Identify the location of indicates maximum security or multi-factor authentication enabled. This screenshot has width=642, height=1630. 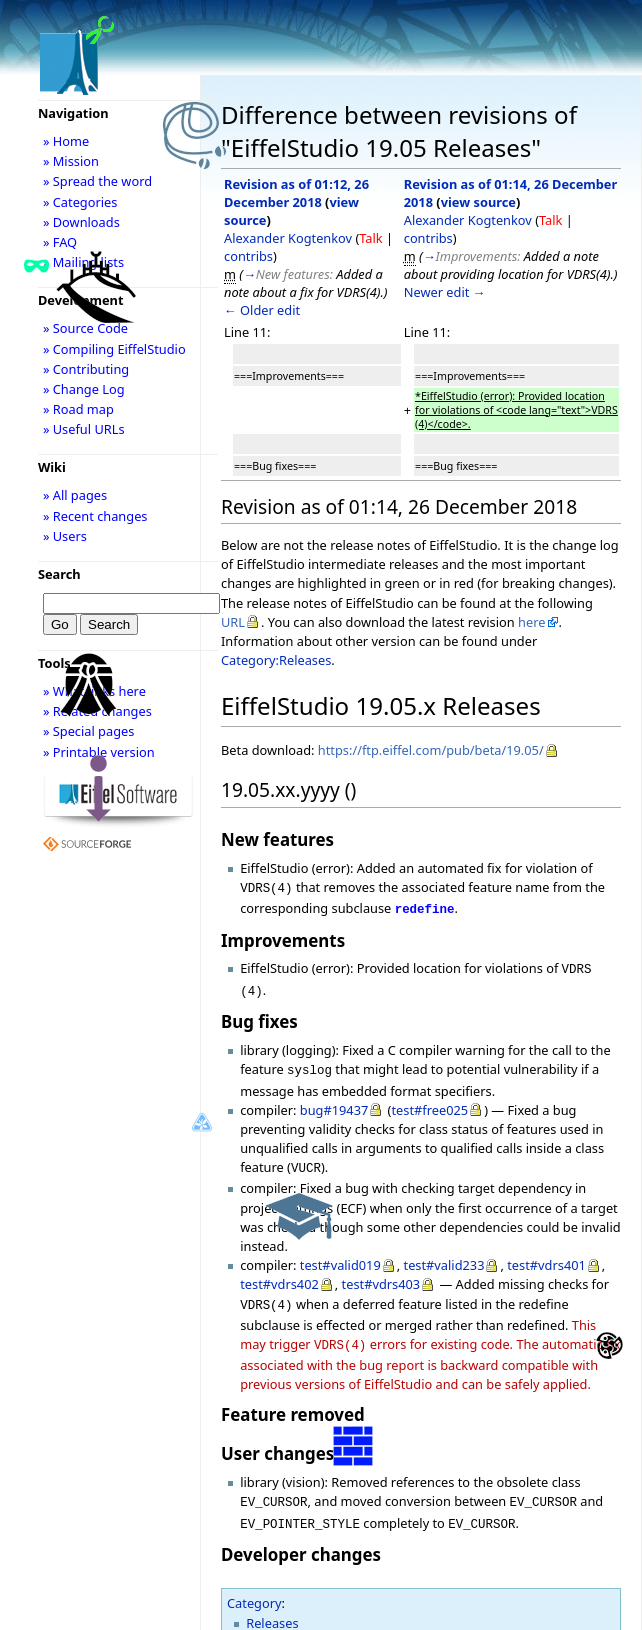
(609, 1345).